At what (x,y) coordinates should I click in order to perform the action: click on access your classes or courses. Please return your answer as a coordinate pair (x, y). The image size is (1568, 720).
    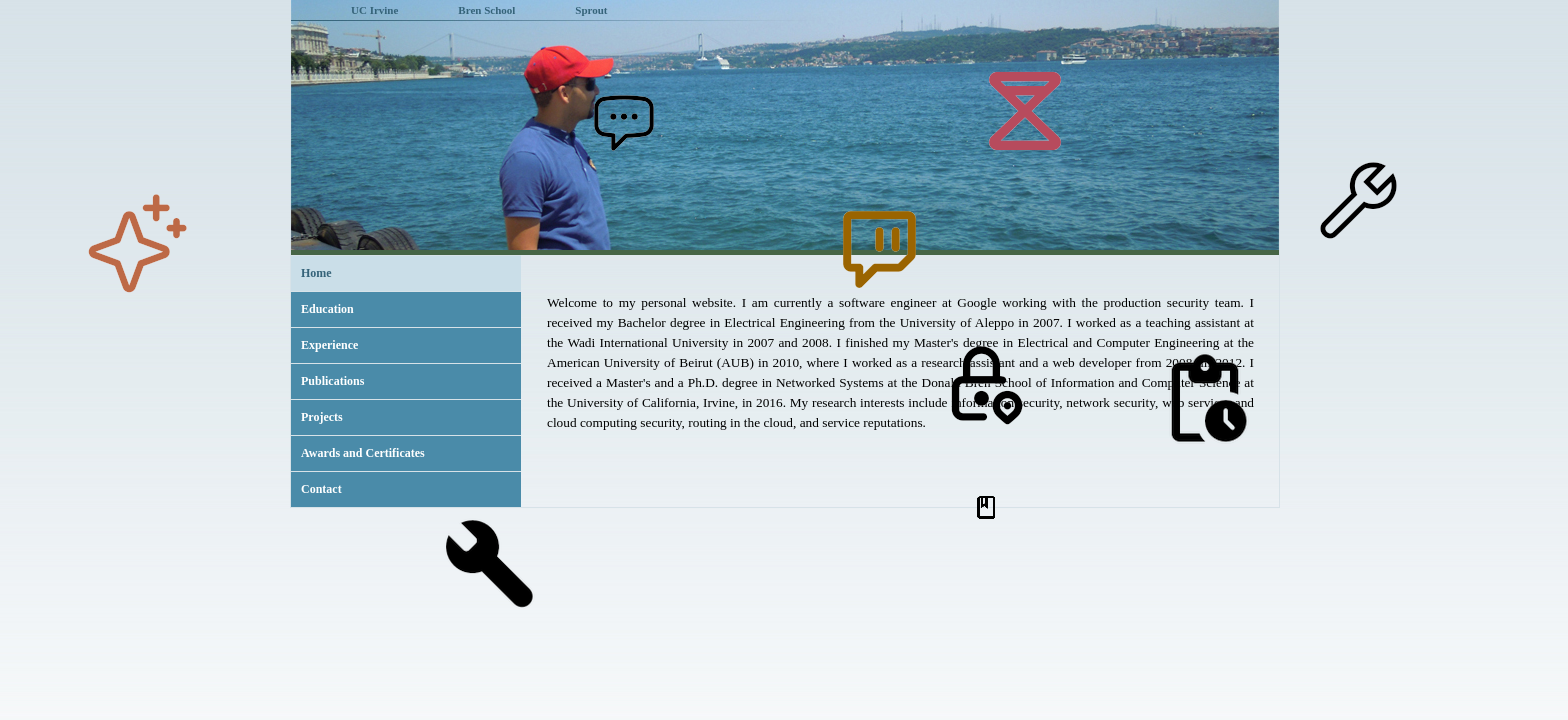
    Looking at the image, I should click on (986, 507).